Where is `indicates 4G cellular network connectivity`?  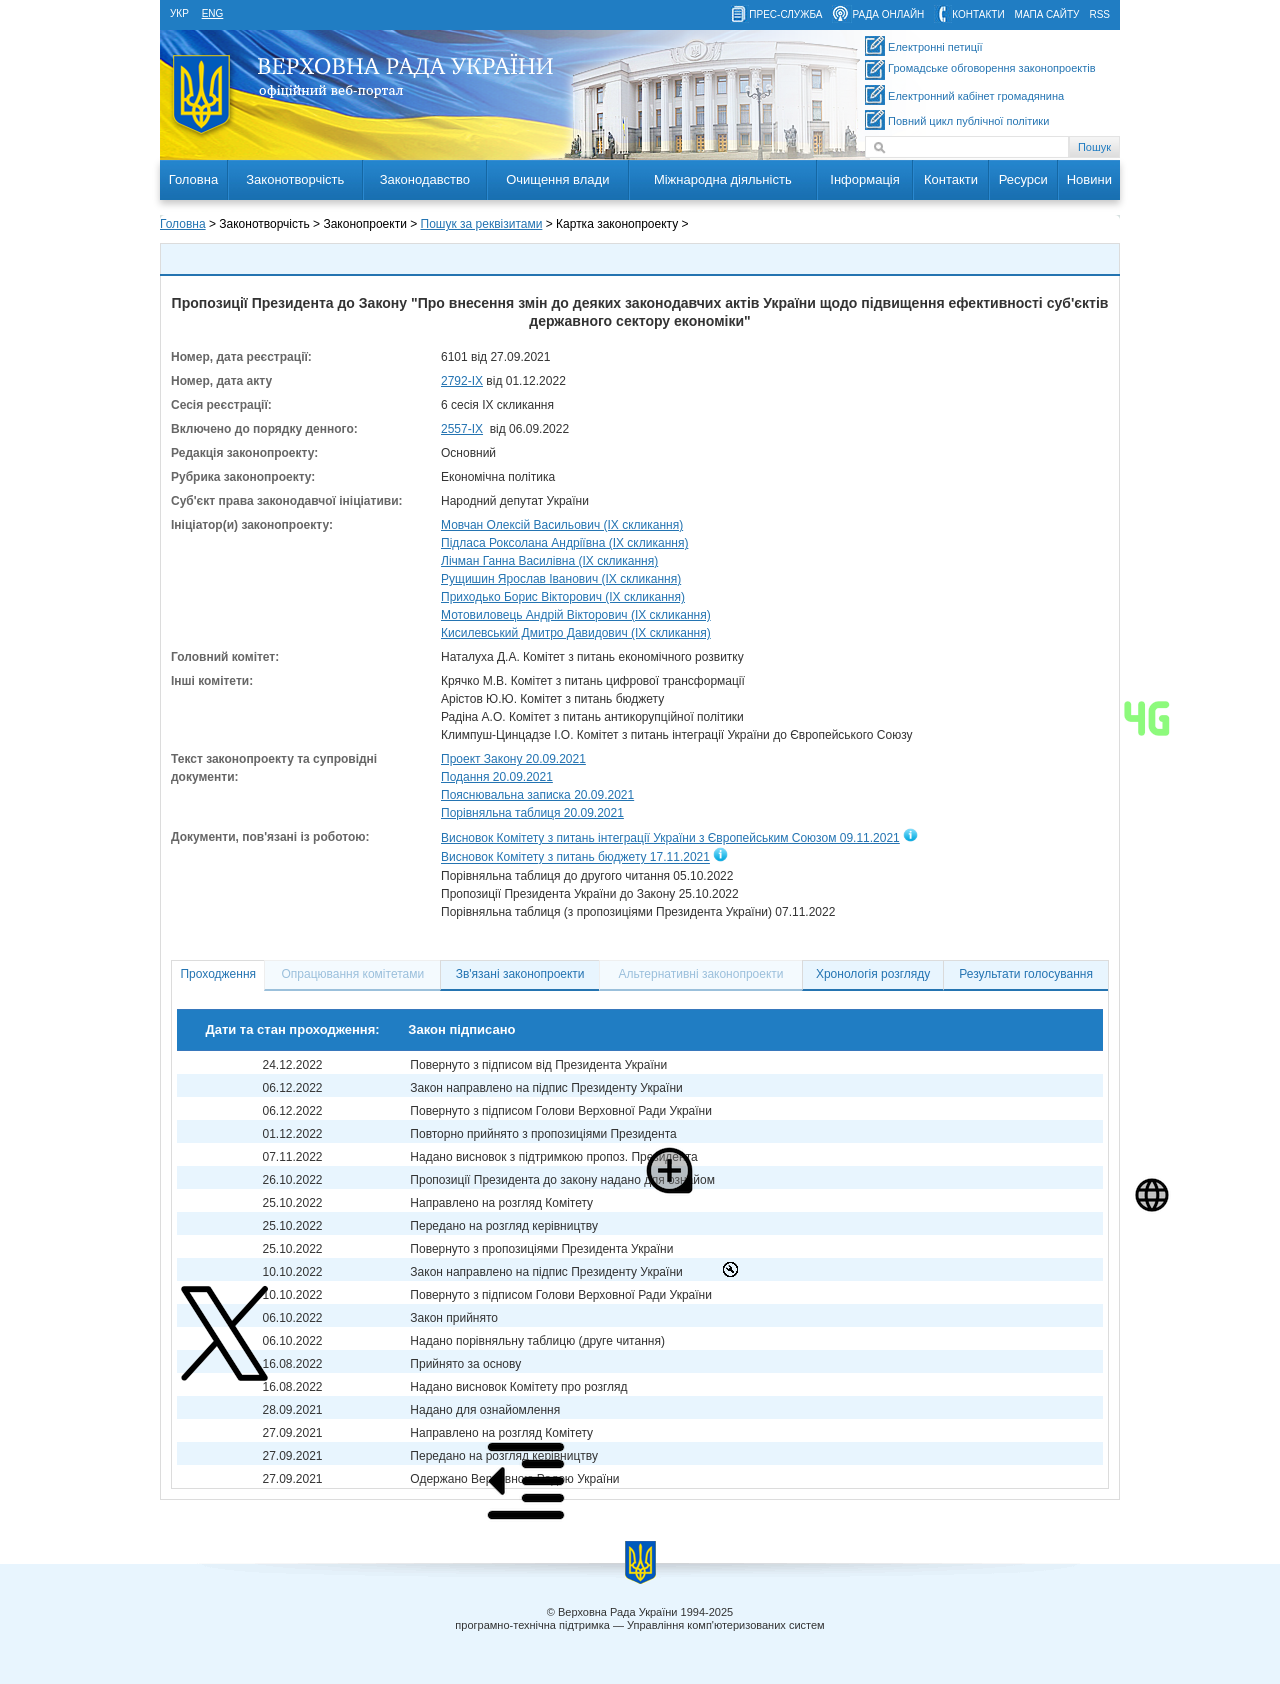
indicates 4G cellular network connectivity is located at coordinates (1148, 718).